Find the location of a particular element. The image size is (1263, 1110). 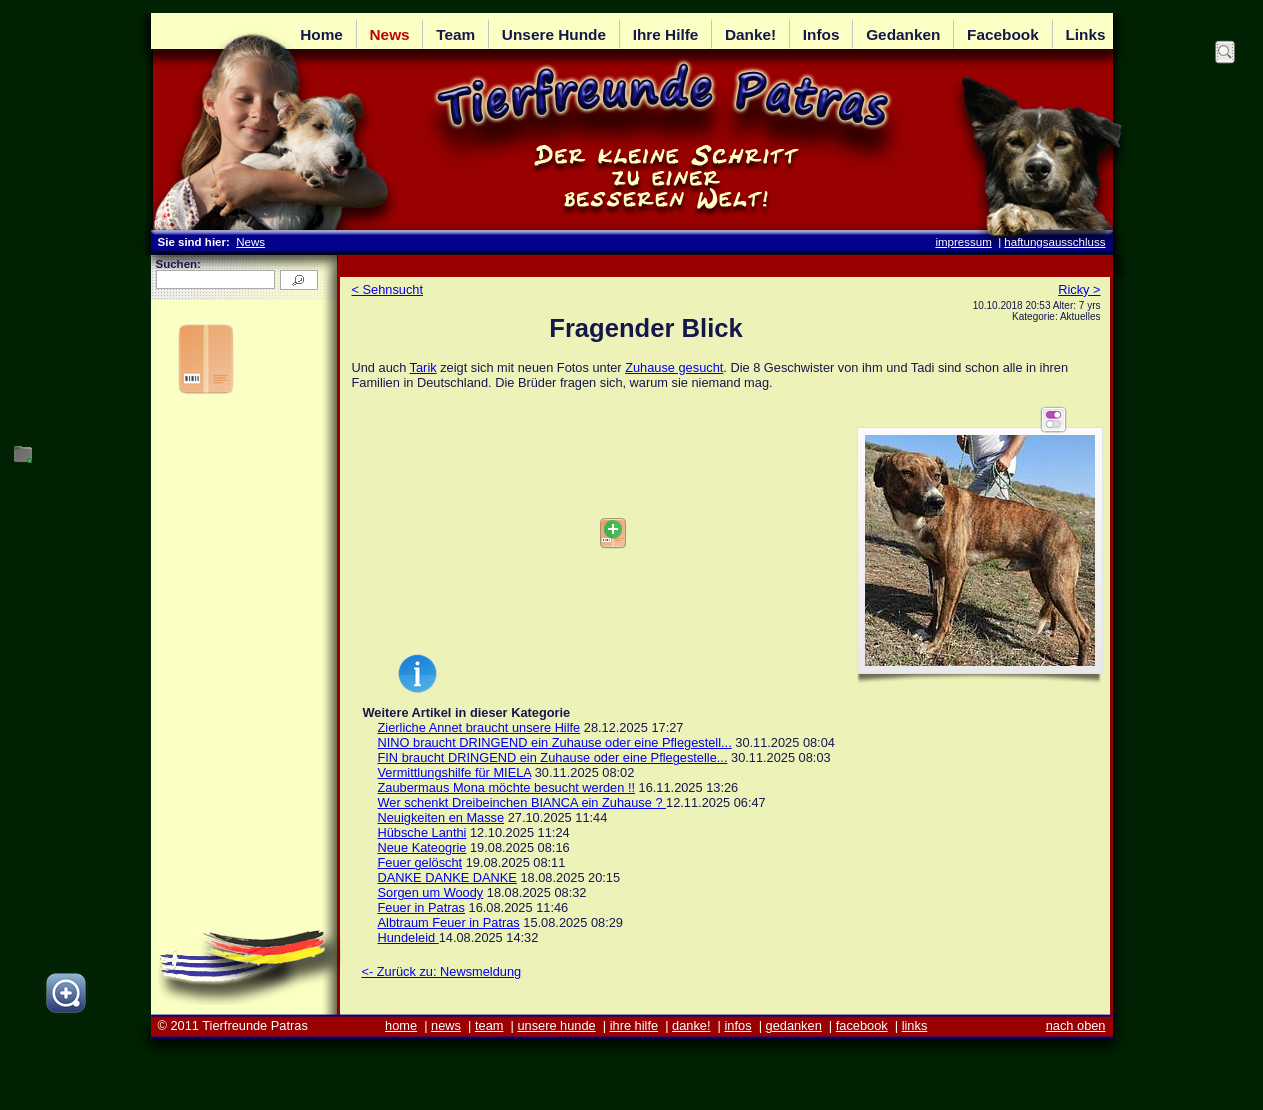

open gnome tweaks to customize system settings is located at coordinates (1053, 419).